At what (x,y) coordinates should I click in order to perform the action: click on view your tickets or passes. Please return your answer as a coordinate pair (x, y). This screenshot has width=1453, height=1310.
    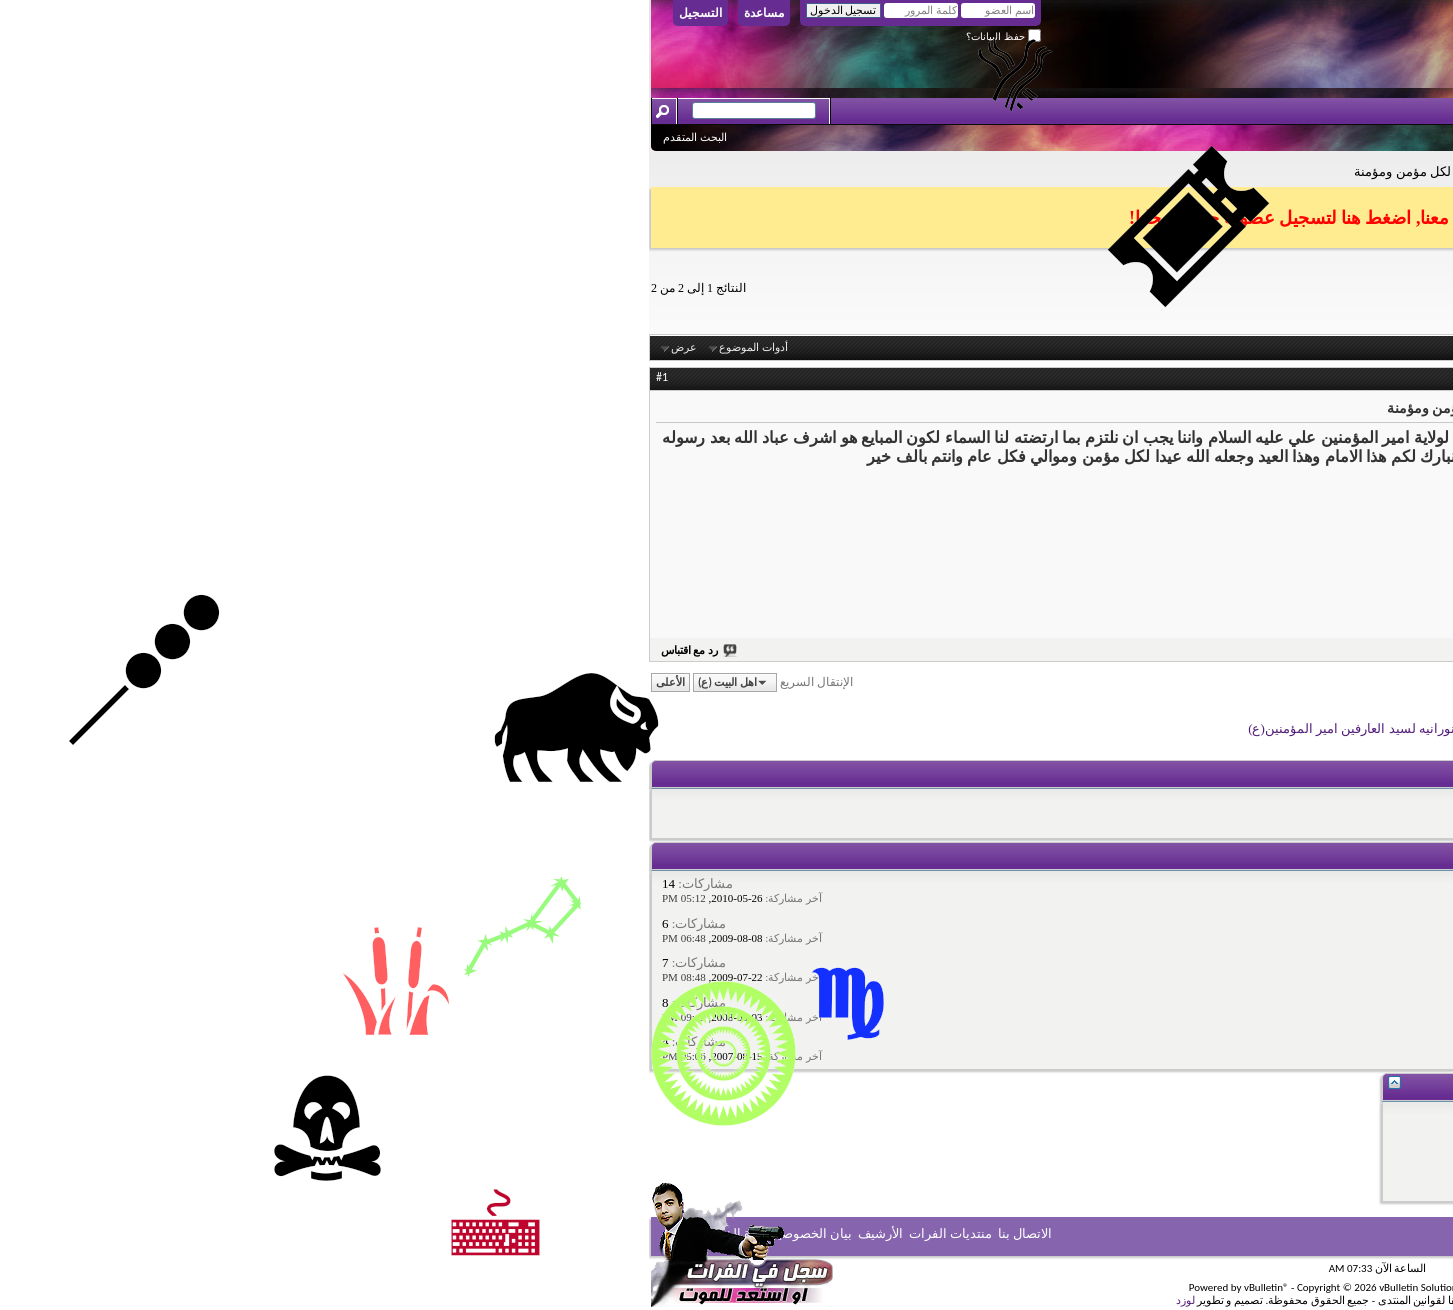
    Looking at the image, I should click on (1188, 226).